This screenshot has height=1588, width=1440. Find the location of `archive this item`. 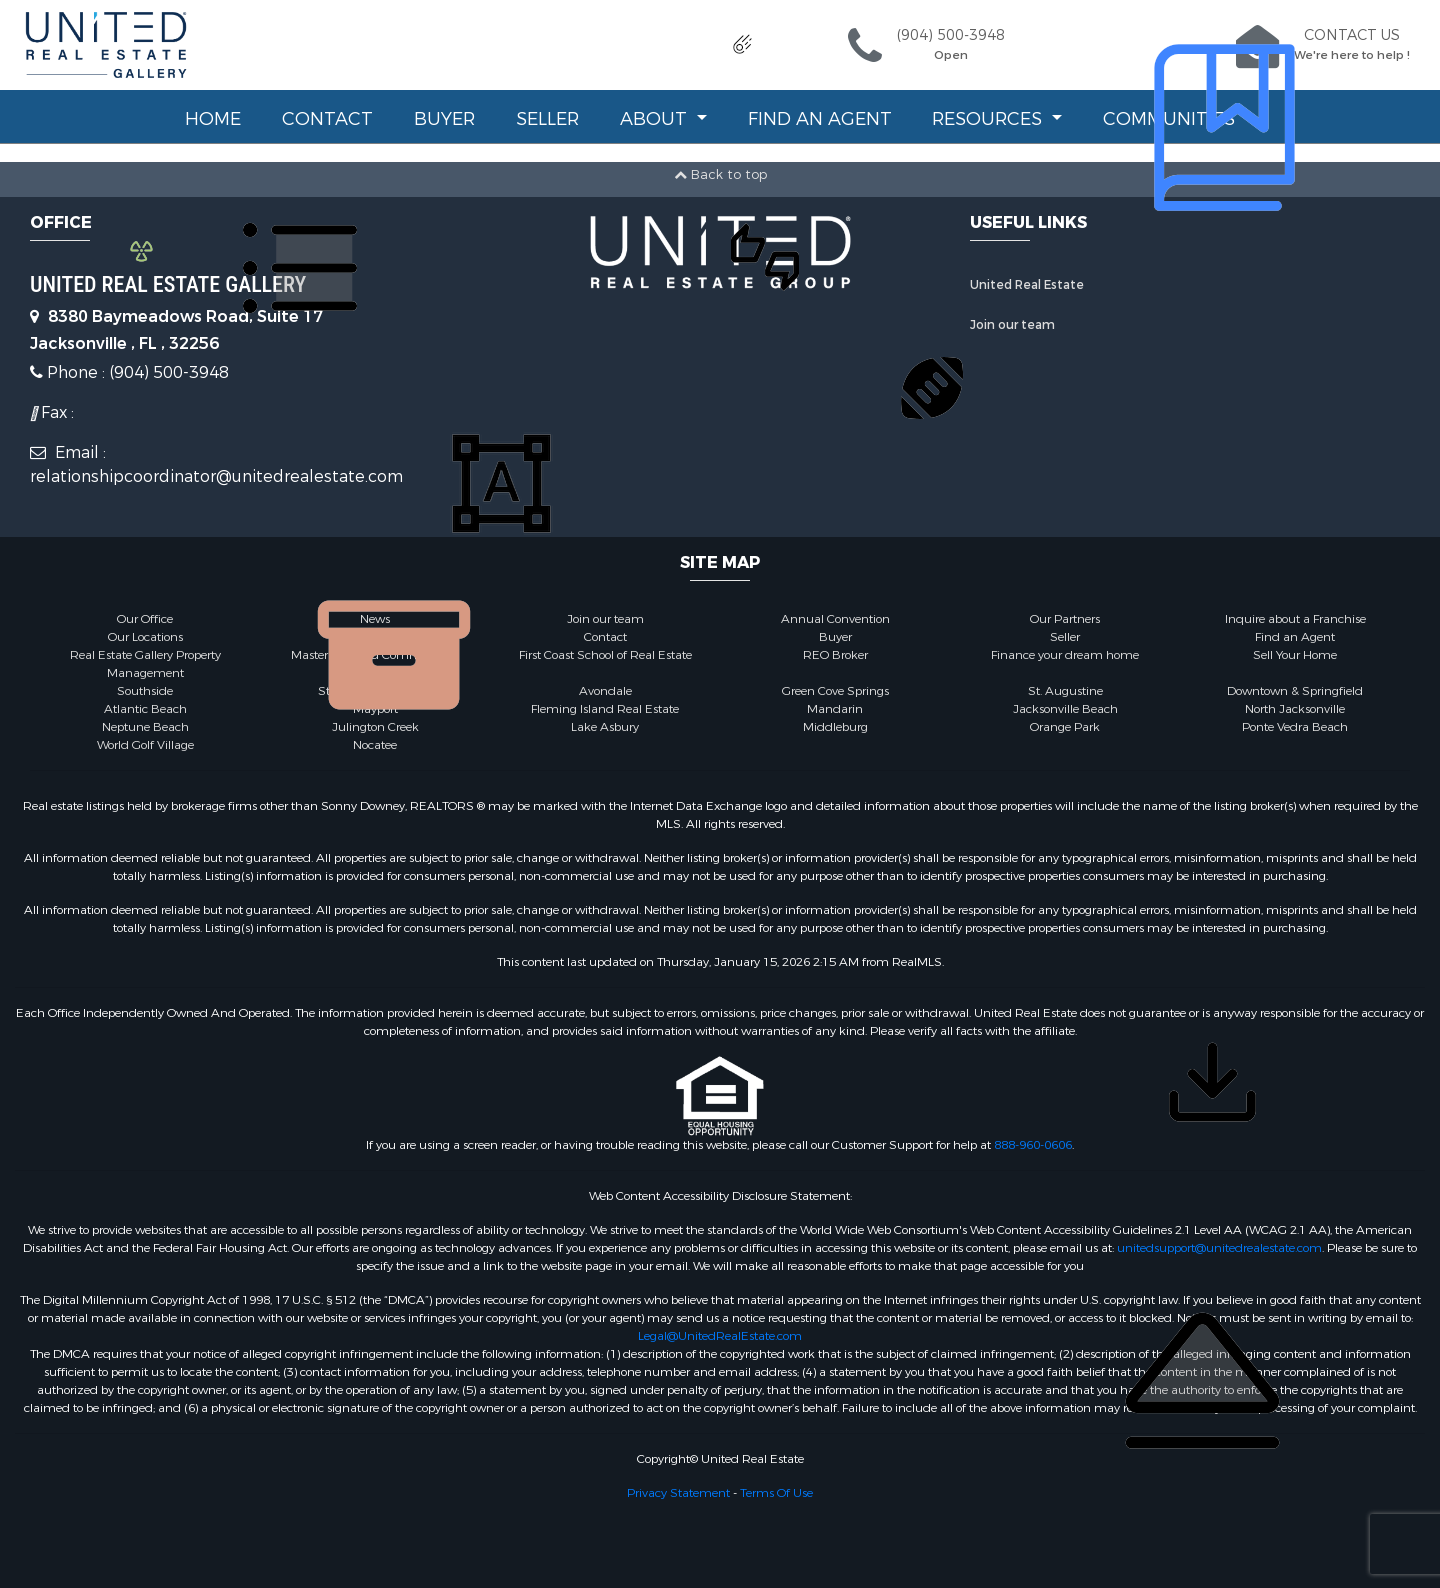

archive this item is located at coordinates (394, 655).